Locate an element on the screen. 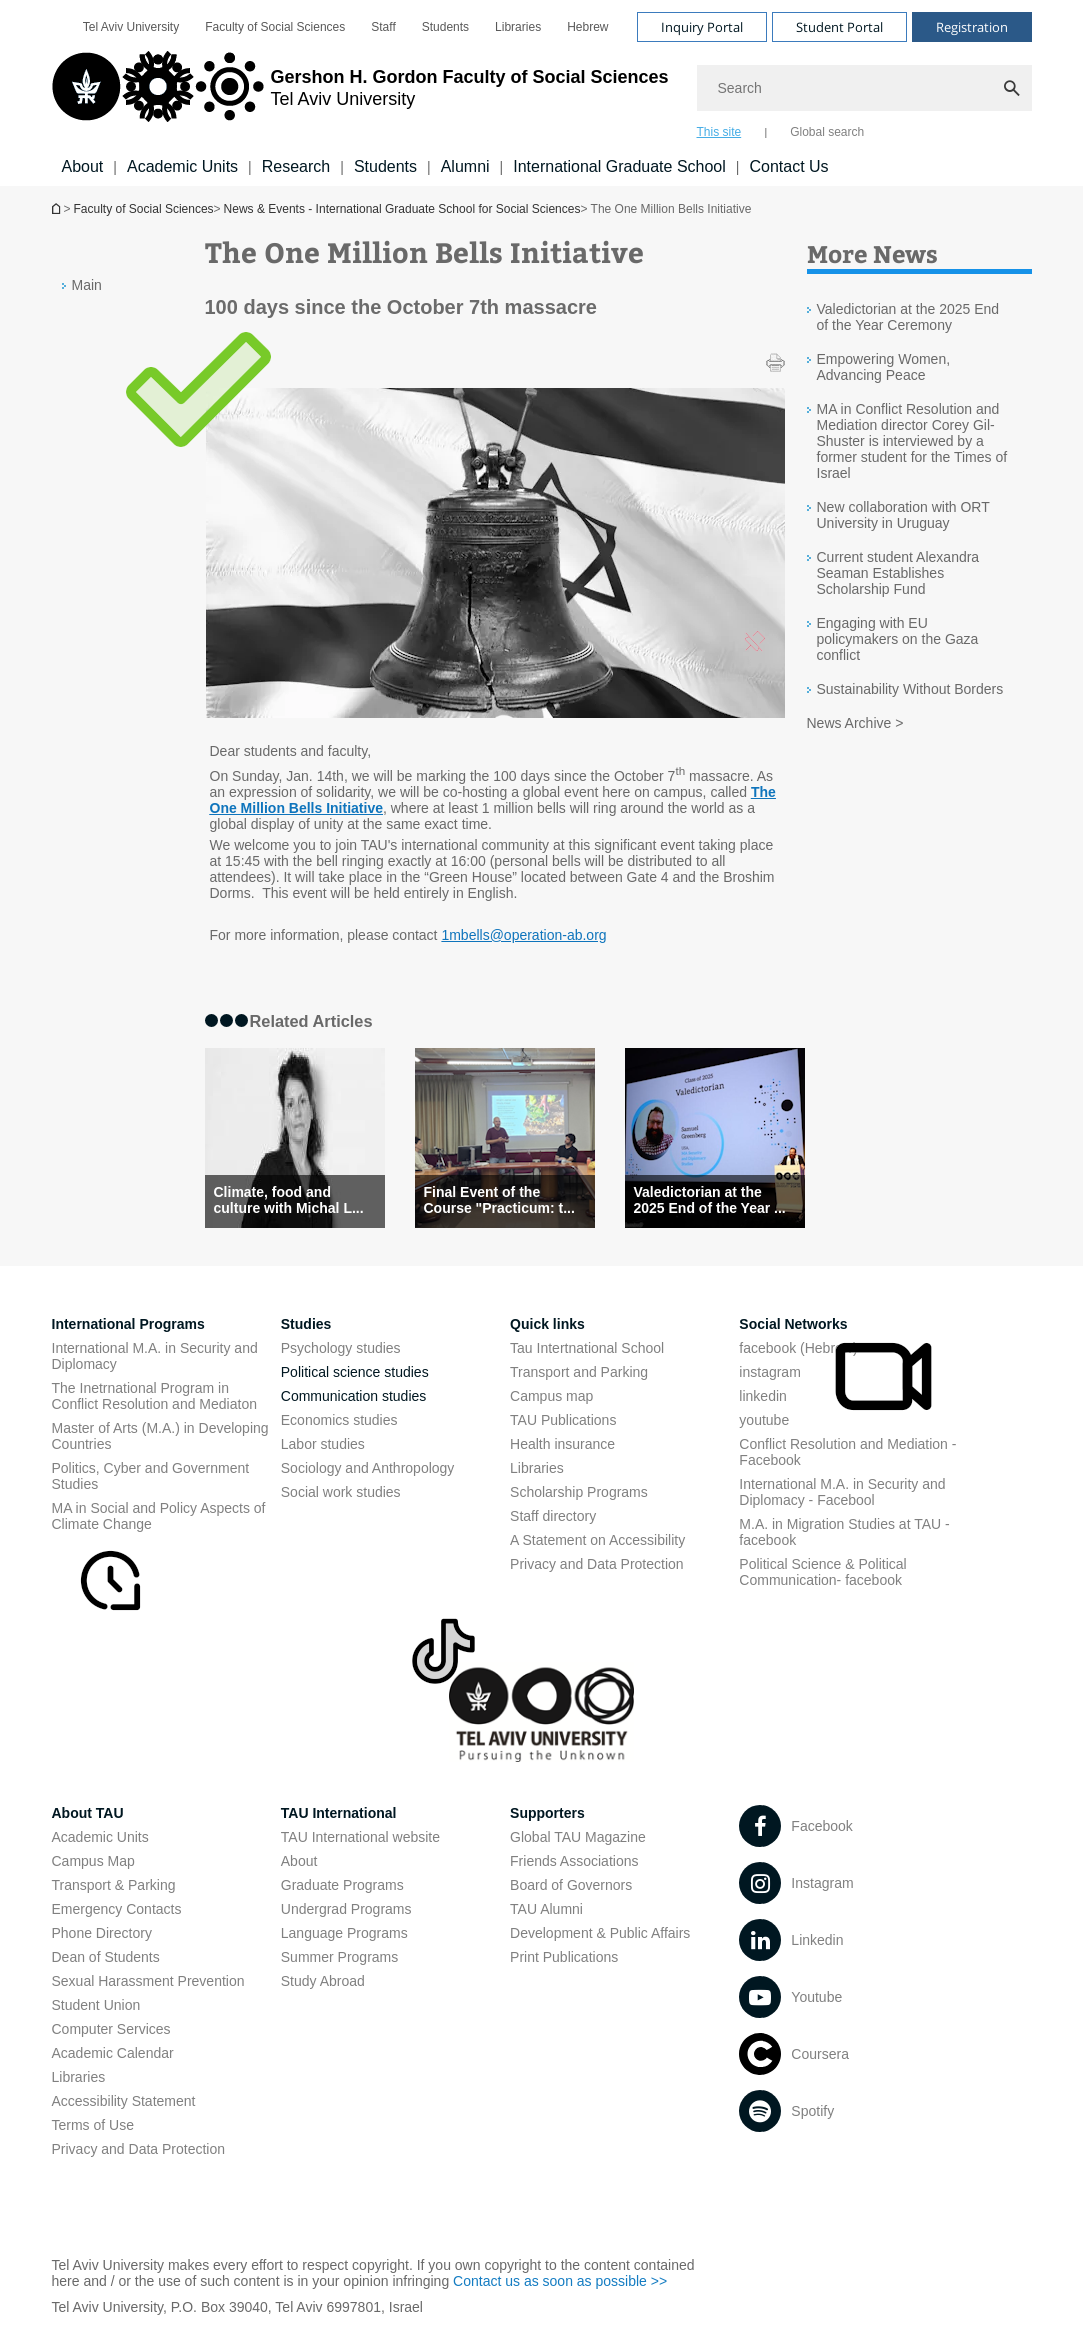 The width and height of the screenshot is (1083, 2325). unpin an item from its current location is located at coordinates (754, 642).